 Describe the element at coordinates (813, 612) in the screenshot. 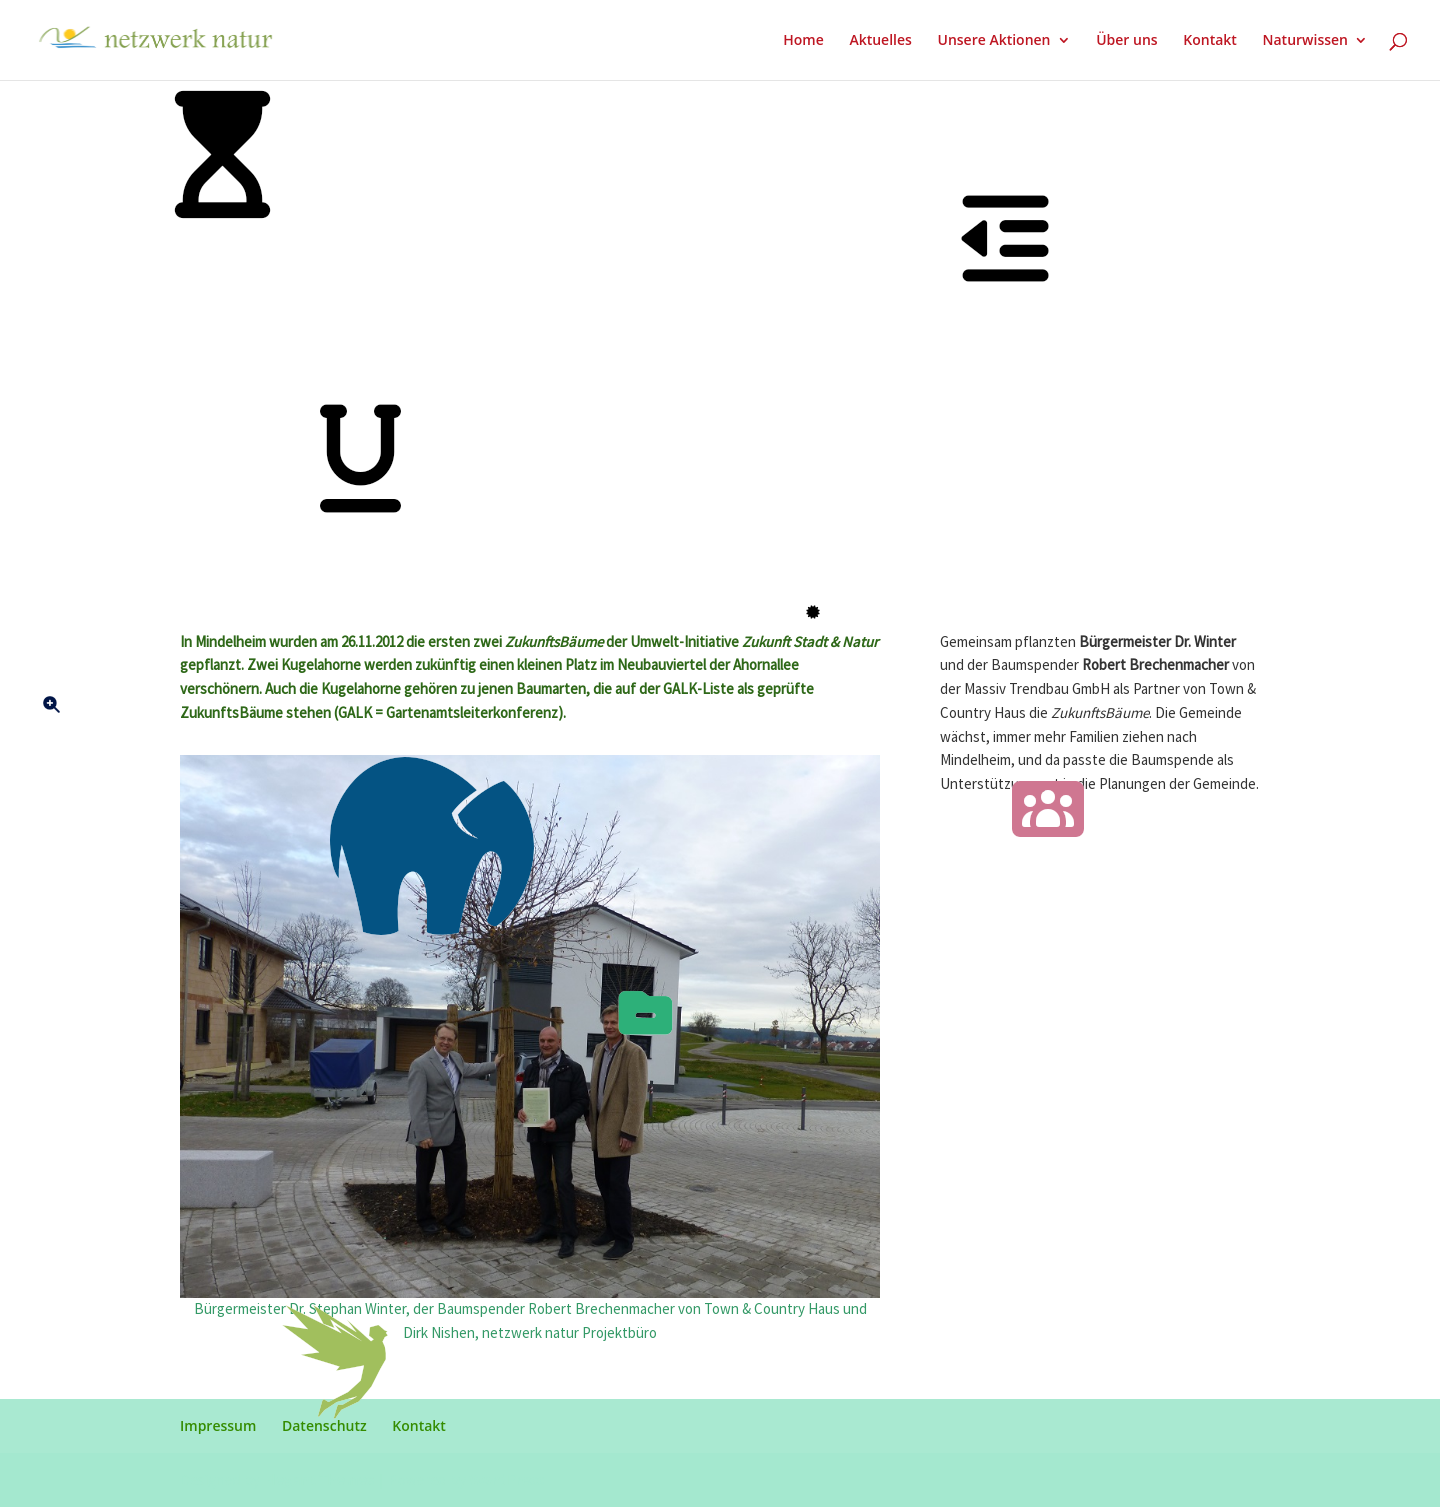

I see `indicates a certified or verified status` at that location.